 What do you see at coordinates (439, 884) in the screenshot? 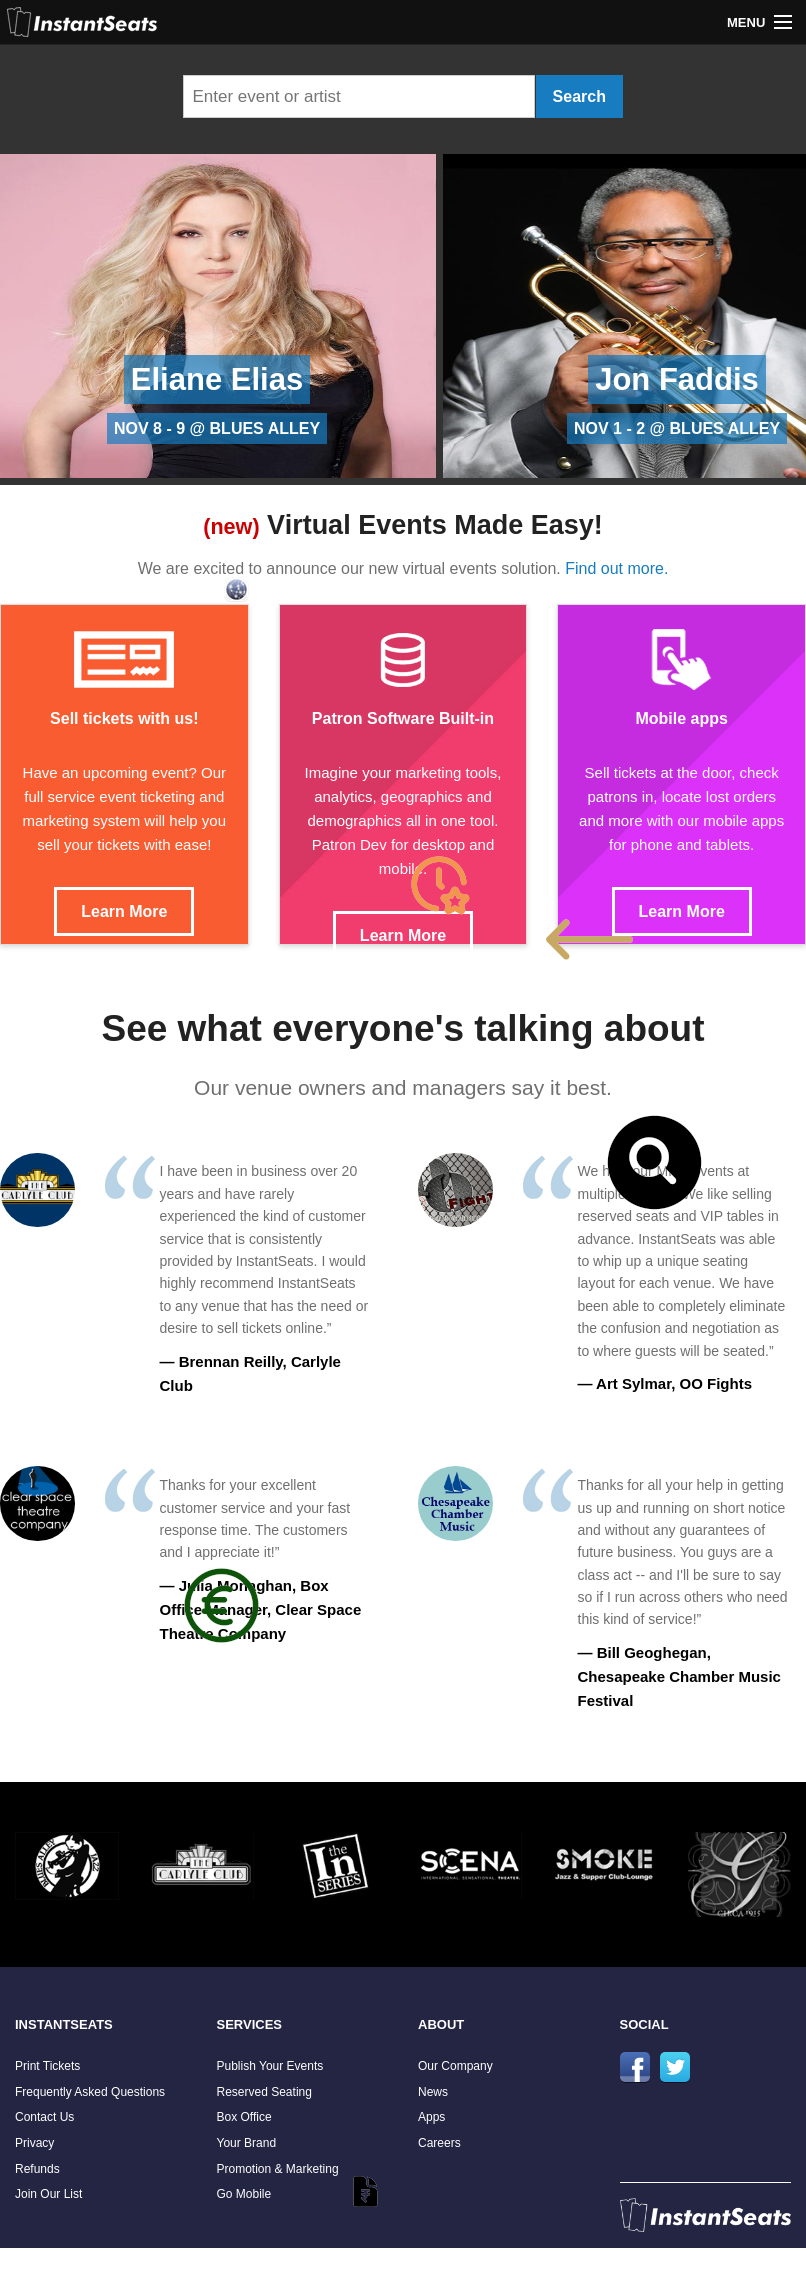
I see `add event to favorites` at bounding box center [439, 884].